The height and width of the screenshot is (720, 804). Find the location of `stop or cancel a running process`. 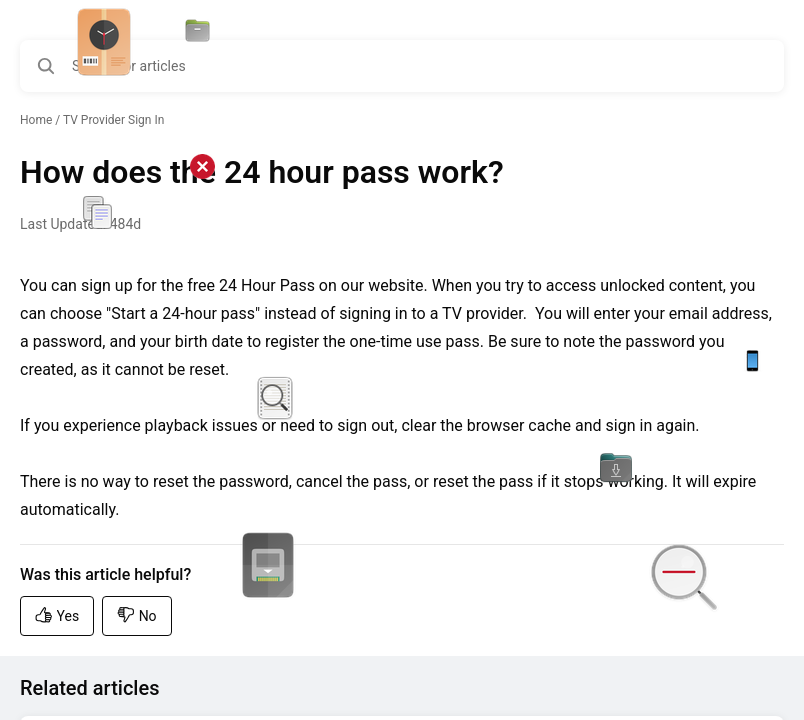

stop or cancel a running process is located at coordinates (202, 166).